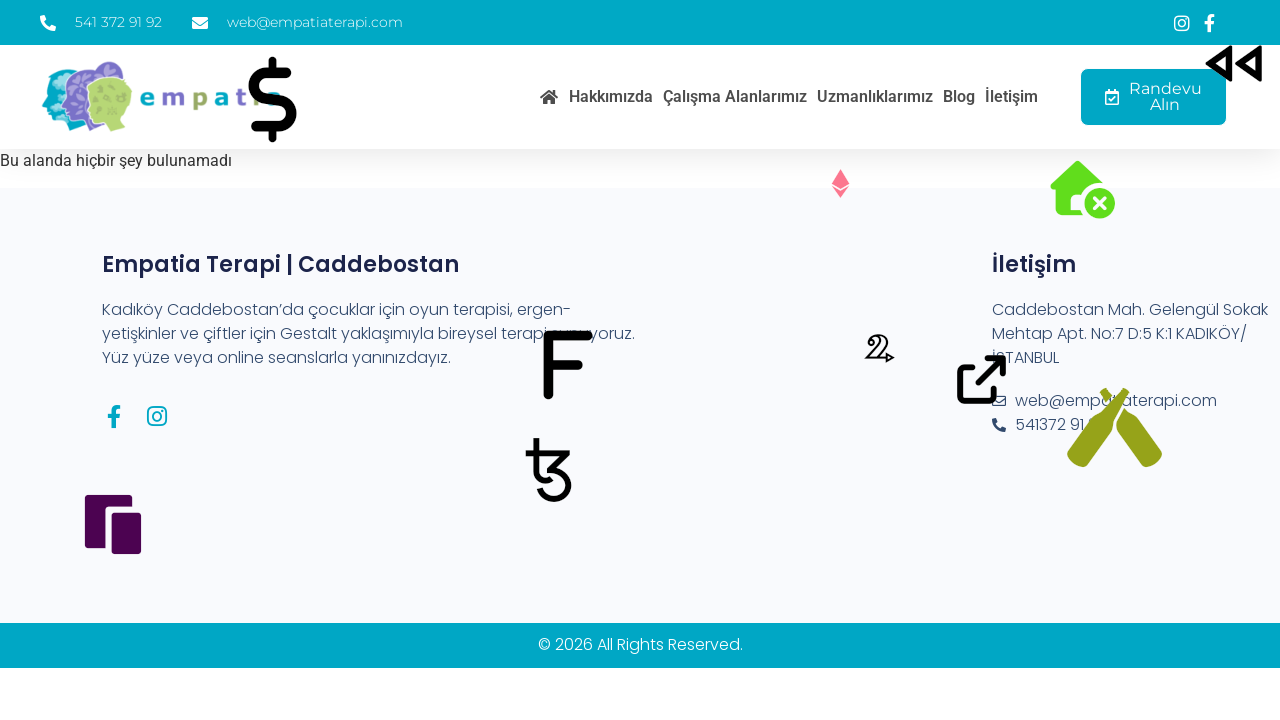 The height and width of the screenshot is (720, 1280). I want to click on ethereum cryptocurrency logo, so click(840, 183).